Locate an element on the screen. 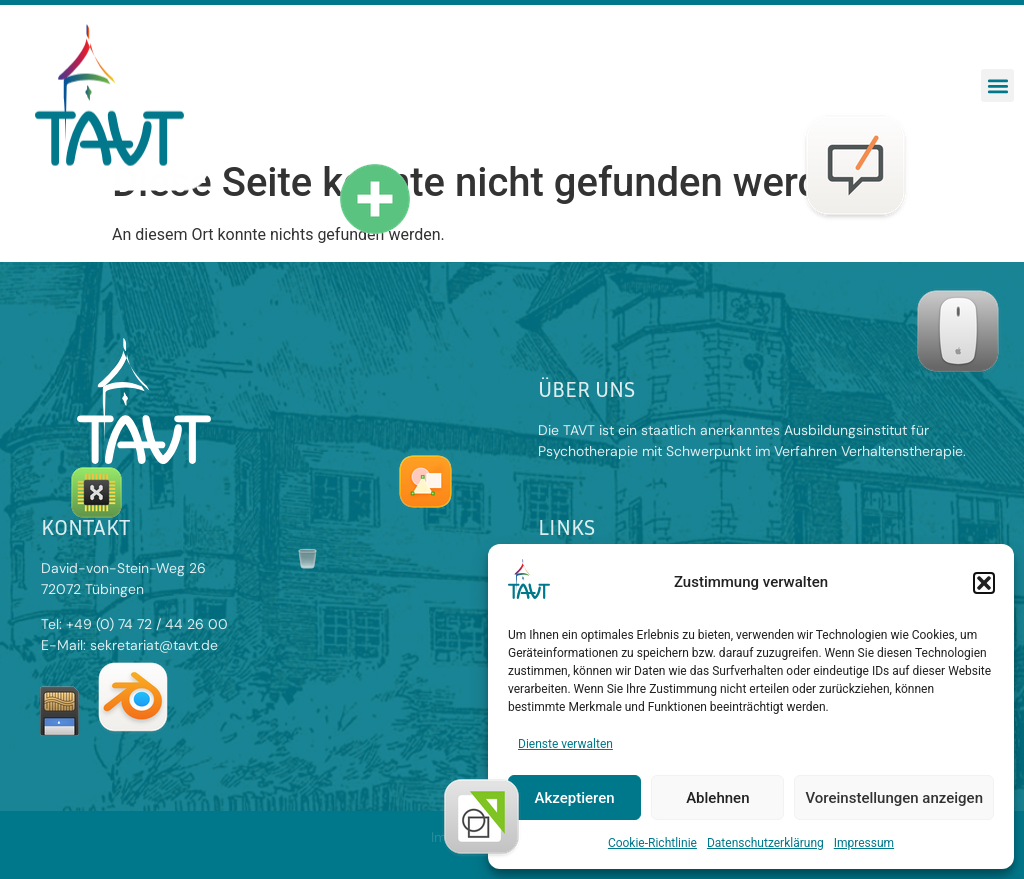 This screenshot has height=879, width=1024. open openboard app is located at coordinates (855, 165).